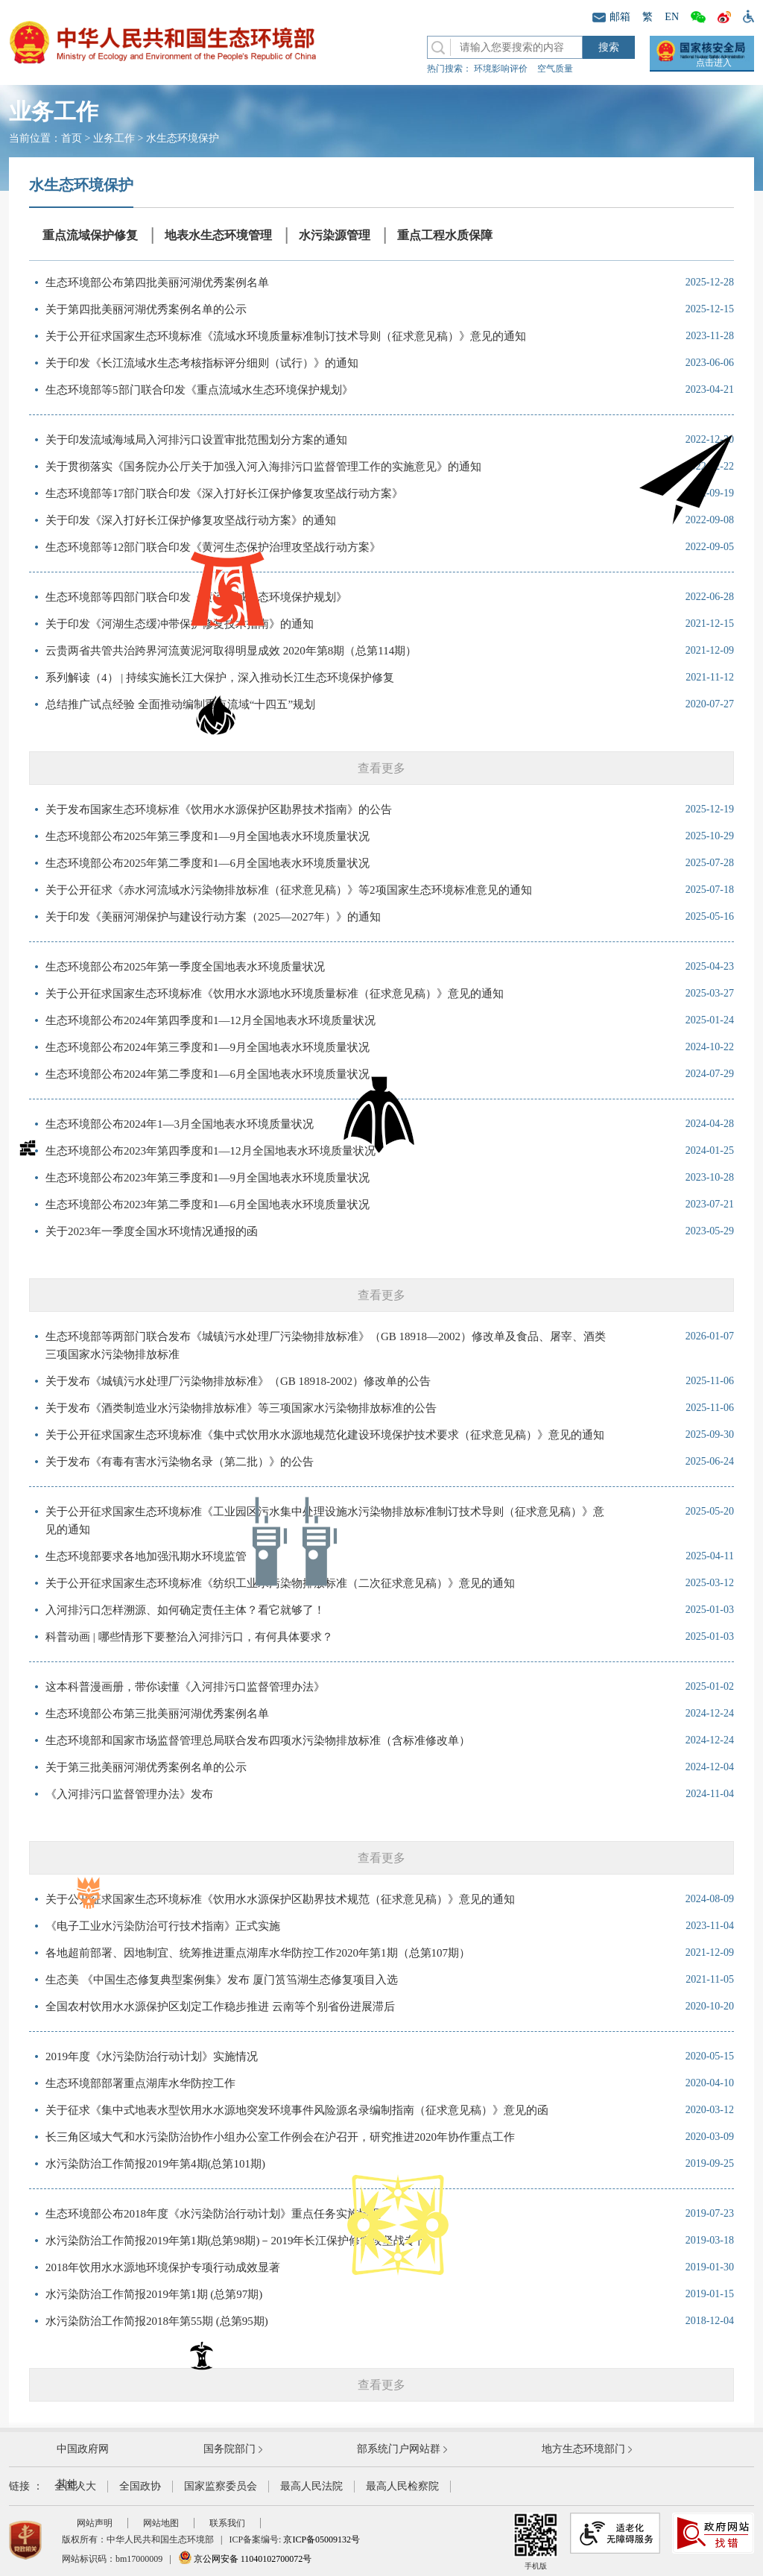 The width and height of the screenshot is (763, 2576). I want to click on access push-to-talk or voice communication, so click(291, 1541).